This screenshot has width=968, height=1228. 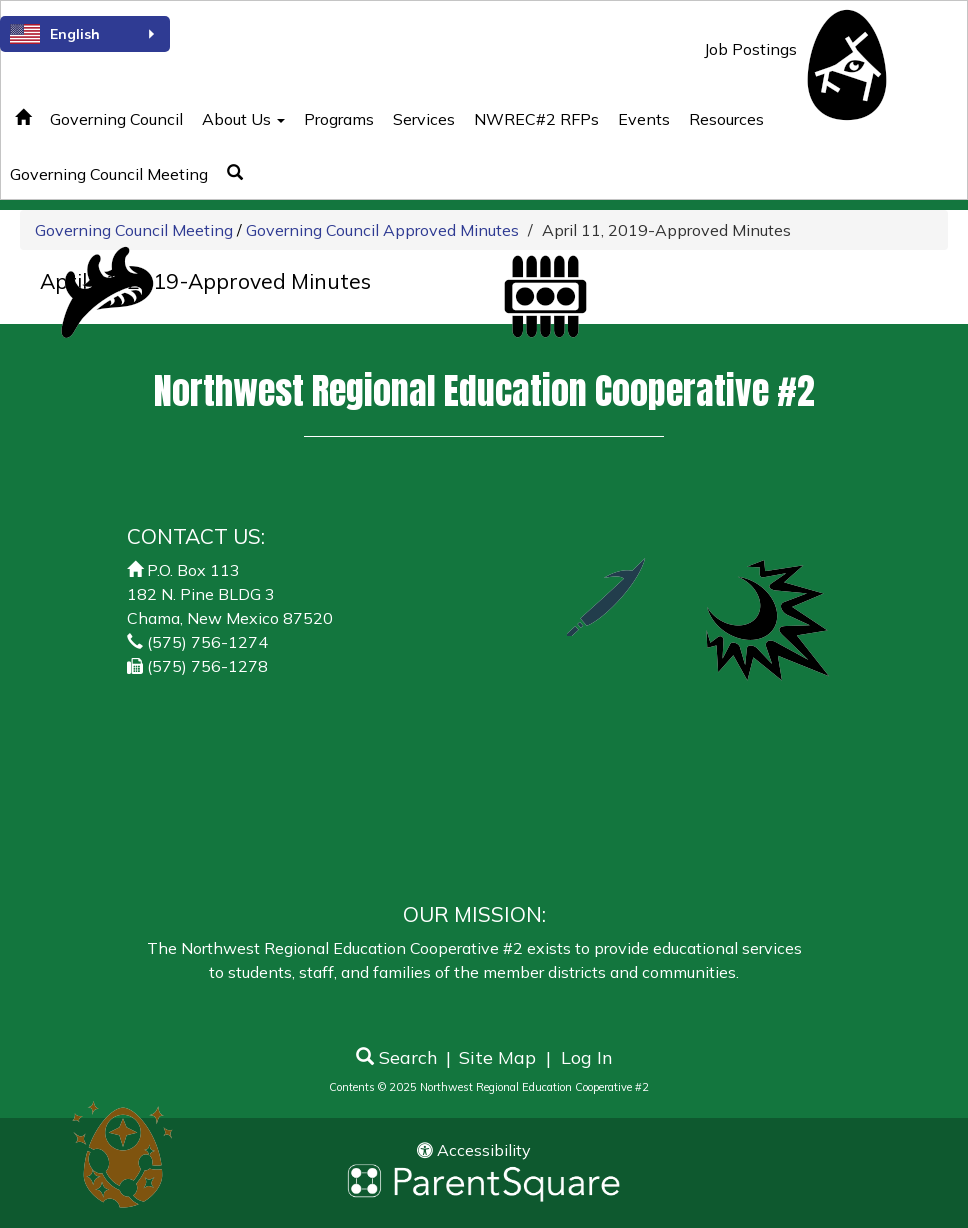 I want to click on view creature or monster egg details, so click(x=847, y=65).